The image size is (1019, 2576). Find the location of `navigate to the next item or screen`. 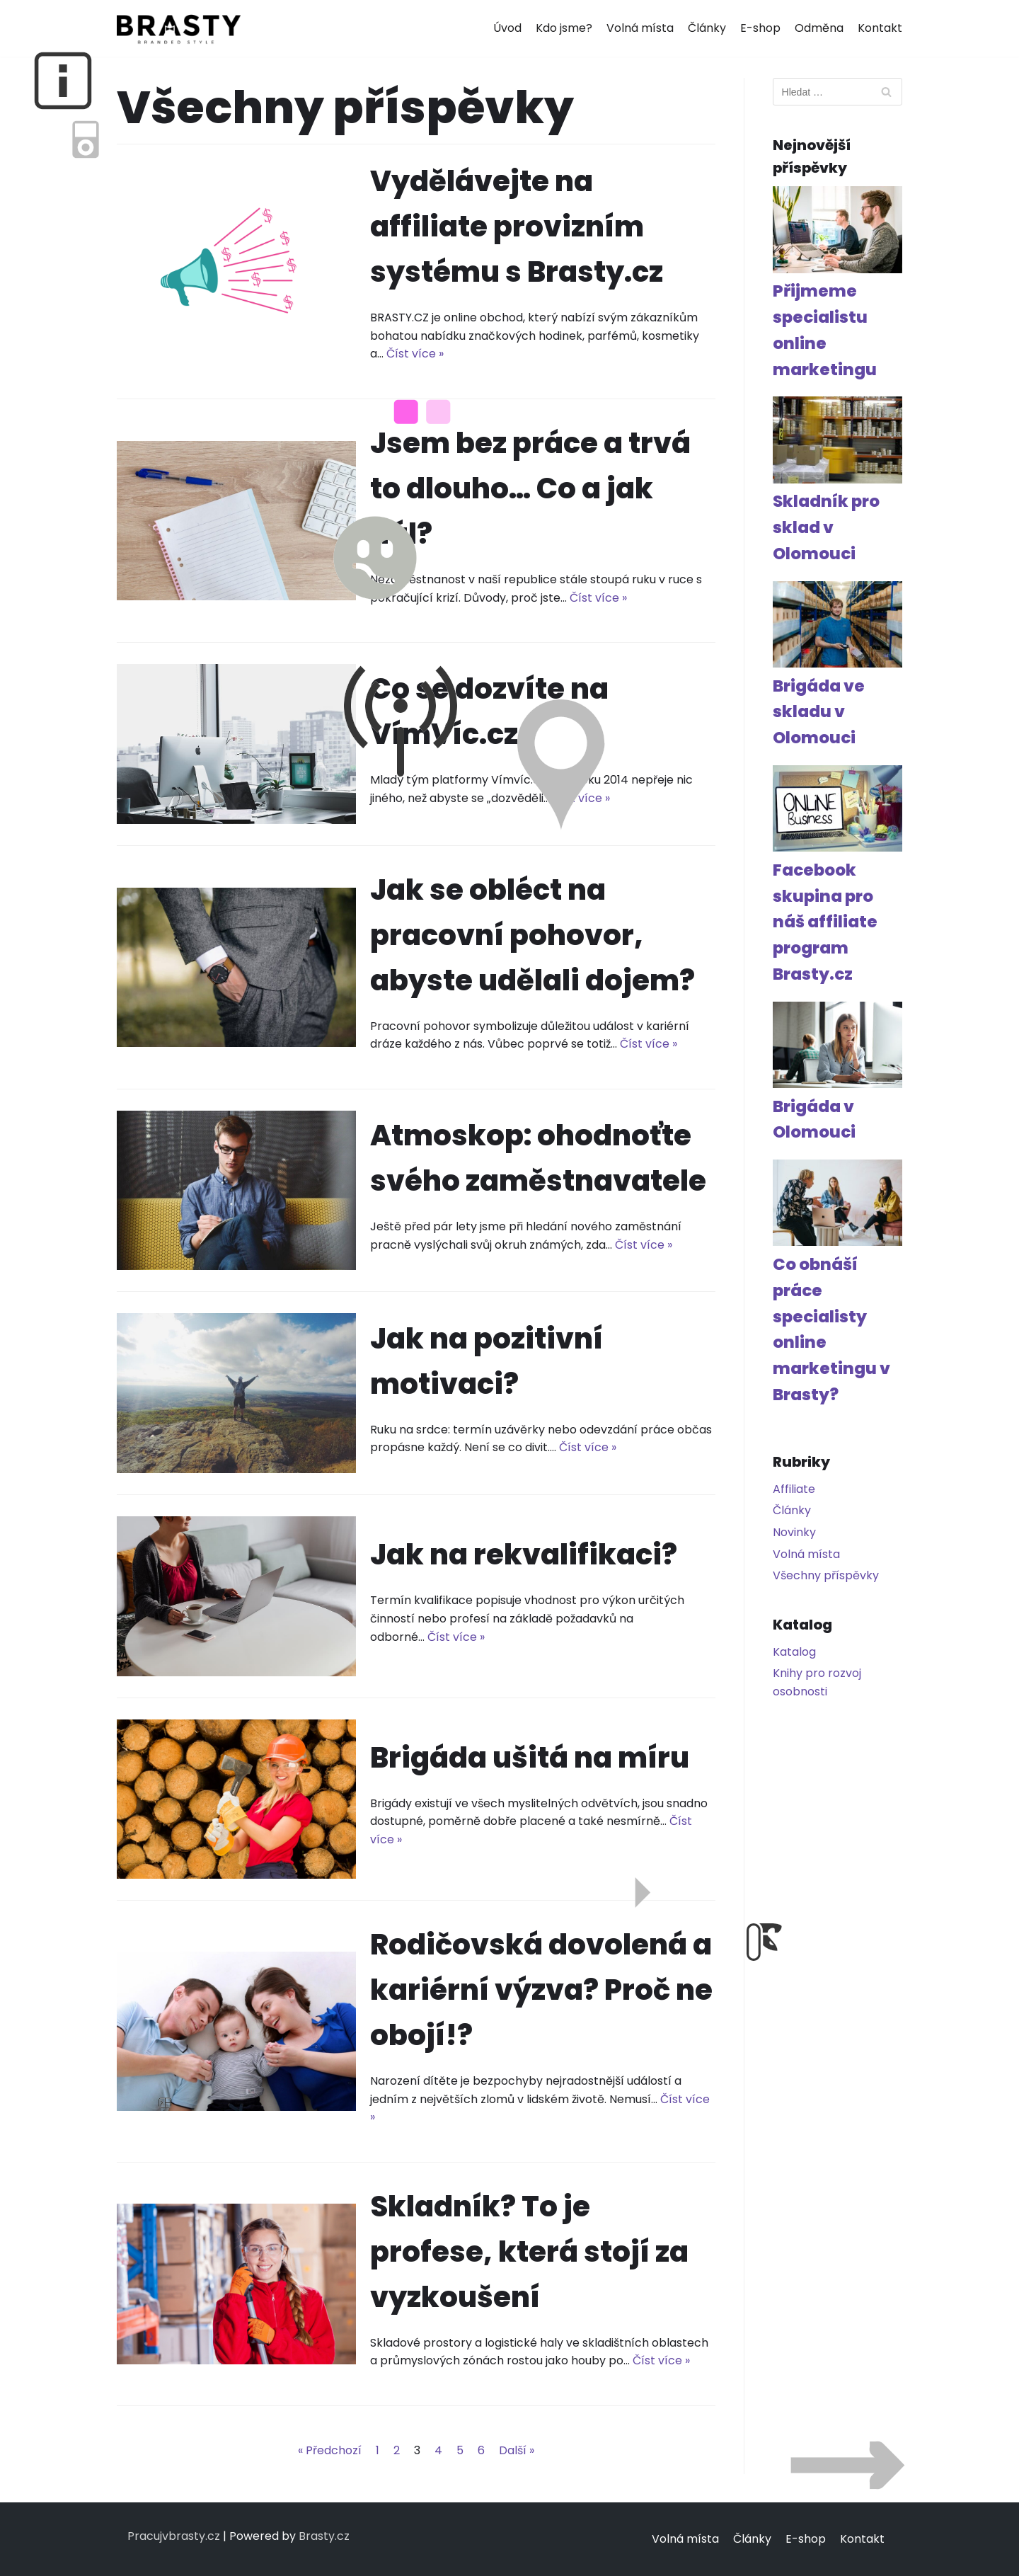

navigate to the next item or screen is located at coordinates (641, 1892).